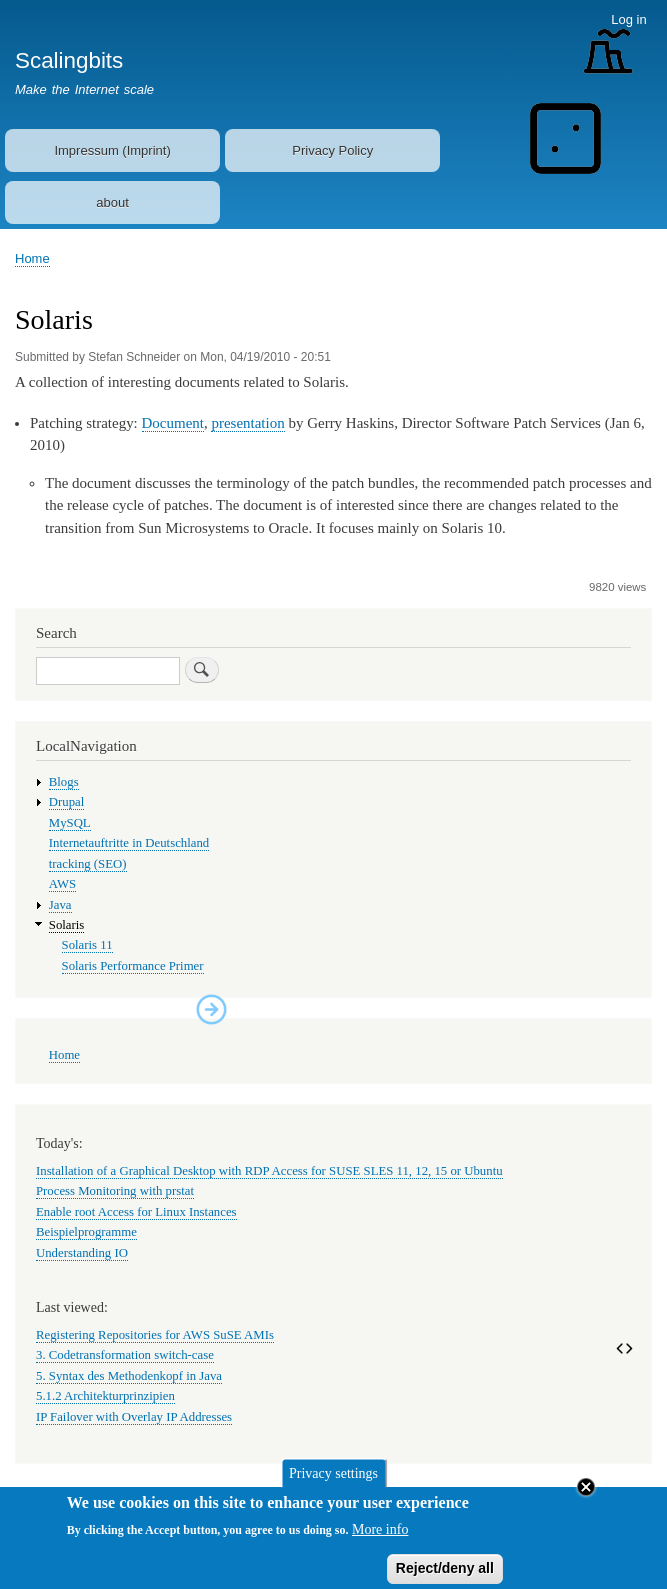 The width and height of the screenshot is (667, 1589). Describe the element at coordinates (607, 50) in the screenshot. I see `view factory or manufacturing facilities` at that location.